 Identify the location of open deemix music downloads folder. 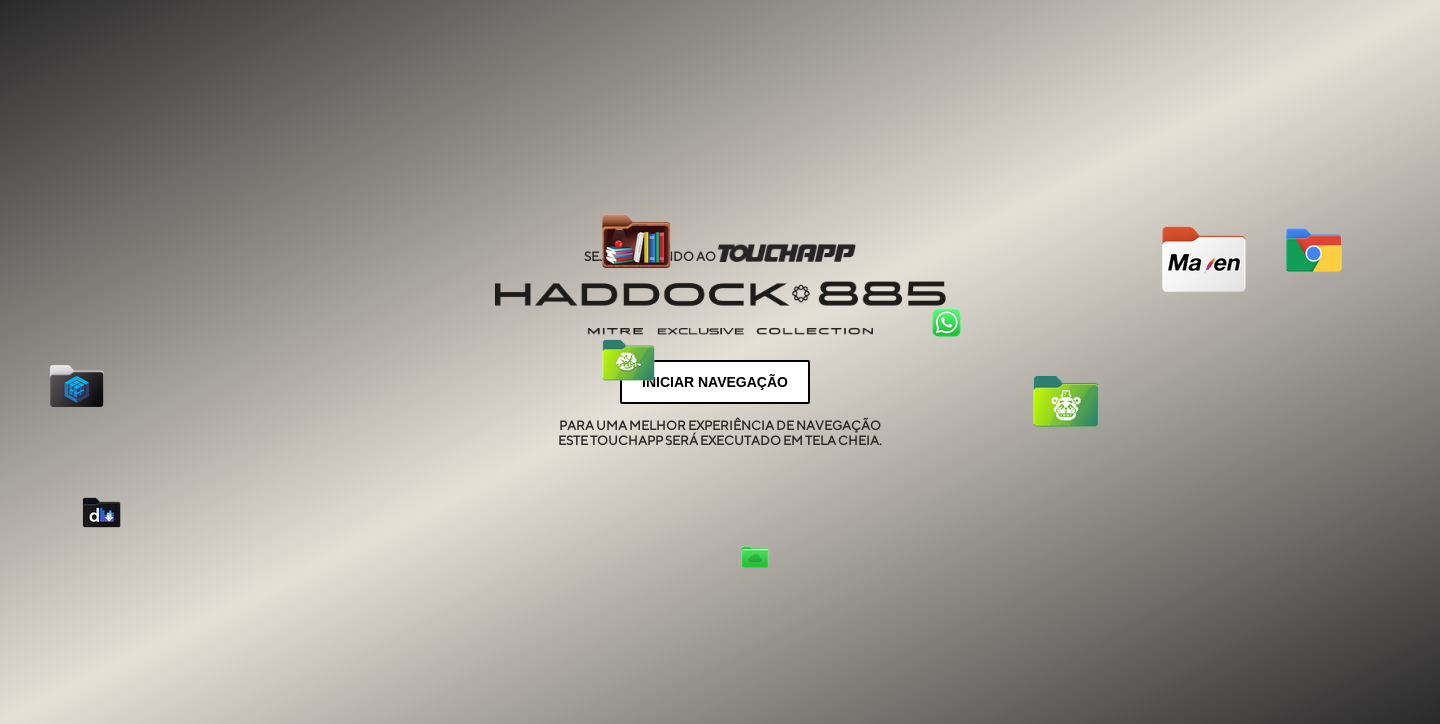
(101, 513).